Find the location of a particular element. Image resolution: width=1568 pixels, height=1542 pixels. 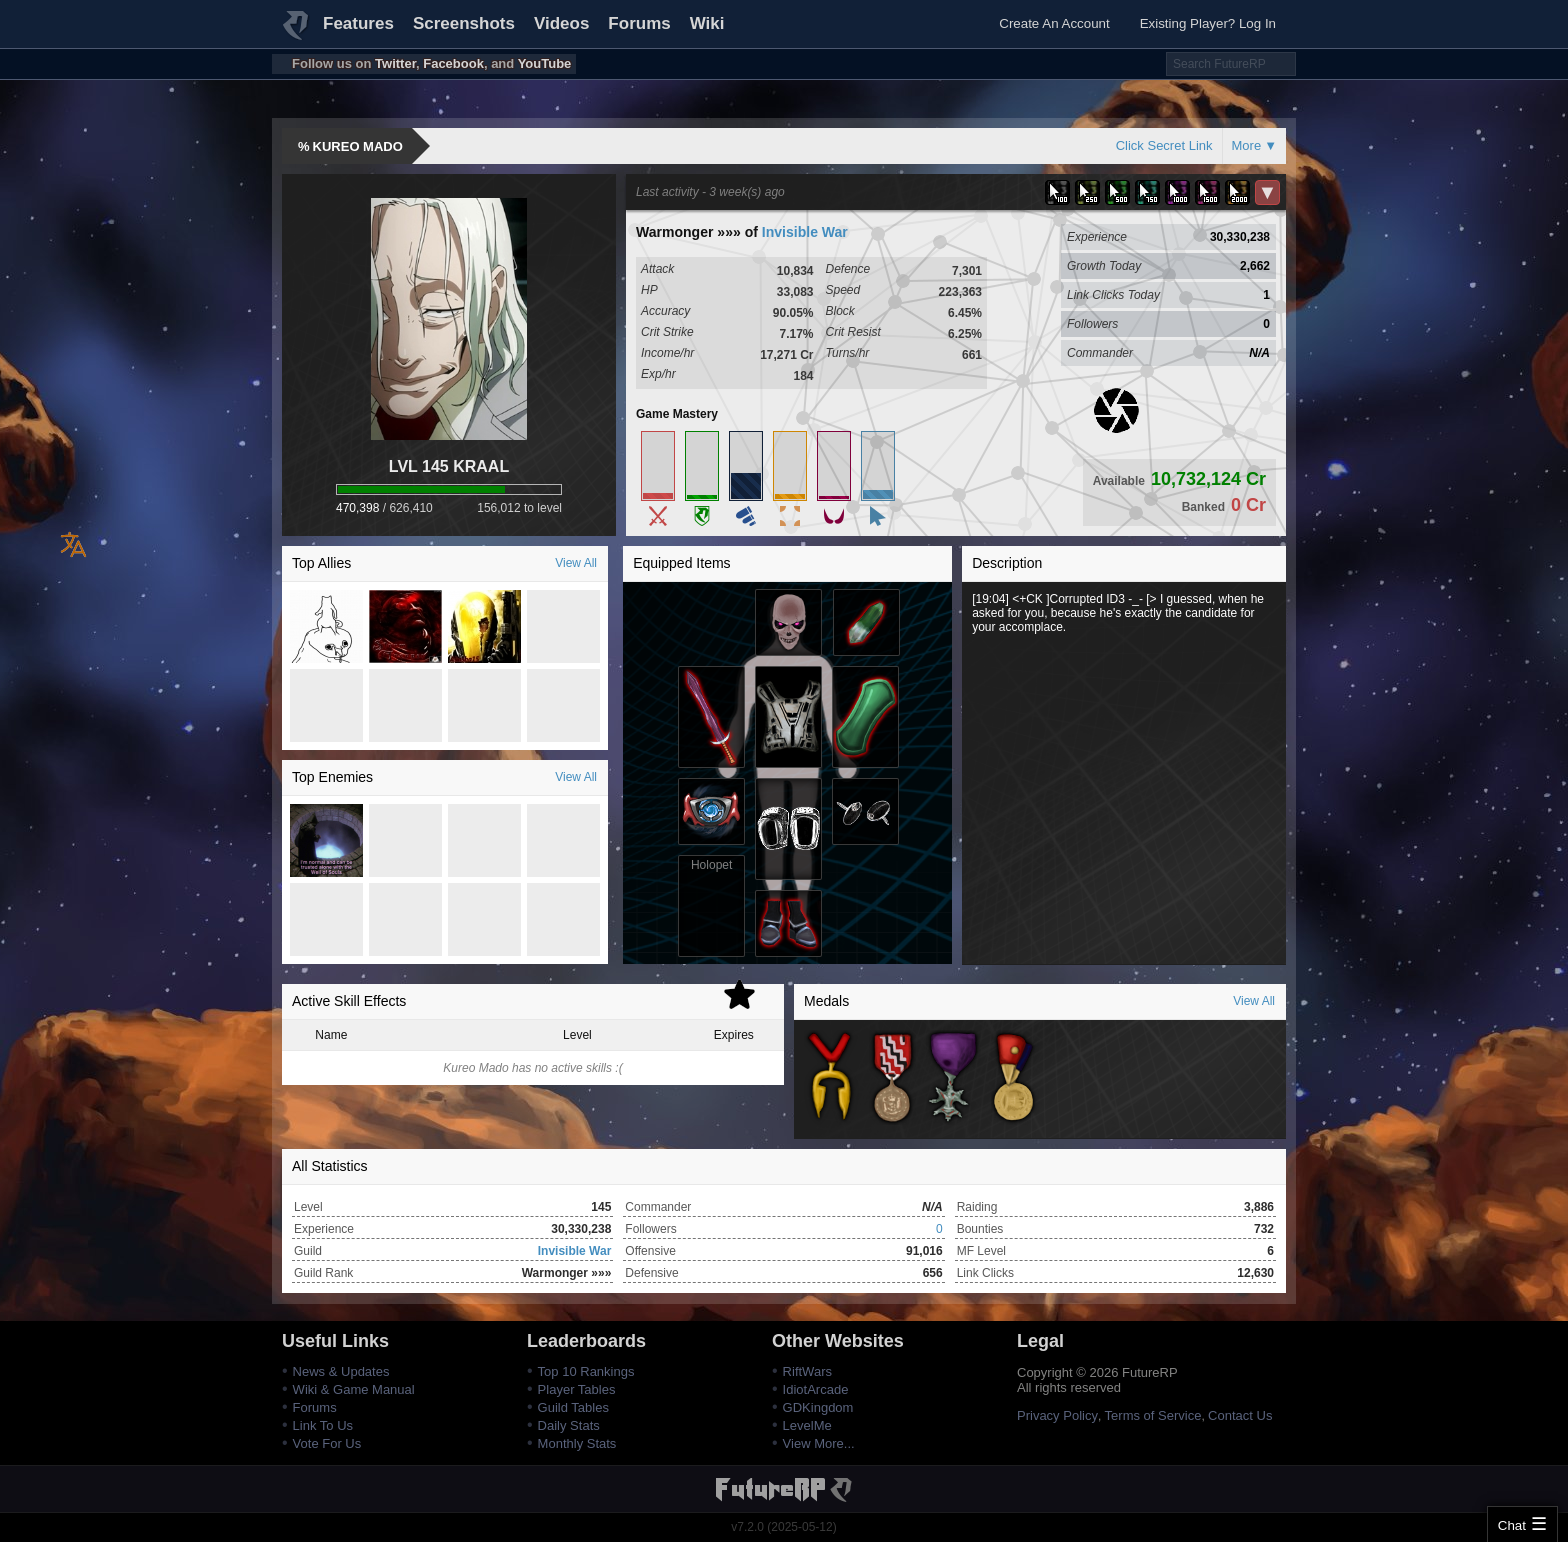

add to favorites is located at coordinates (739, 994).